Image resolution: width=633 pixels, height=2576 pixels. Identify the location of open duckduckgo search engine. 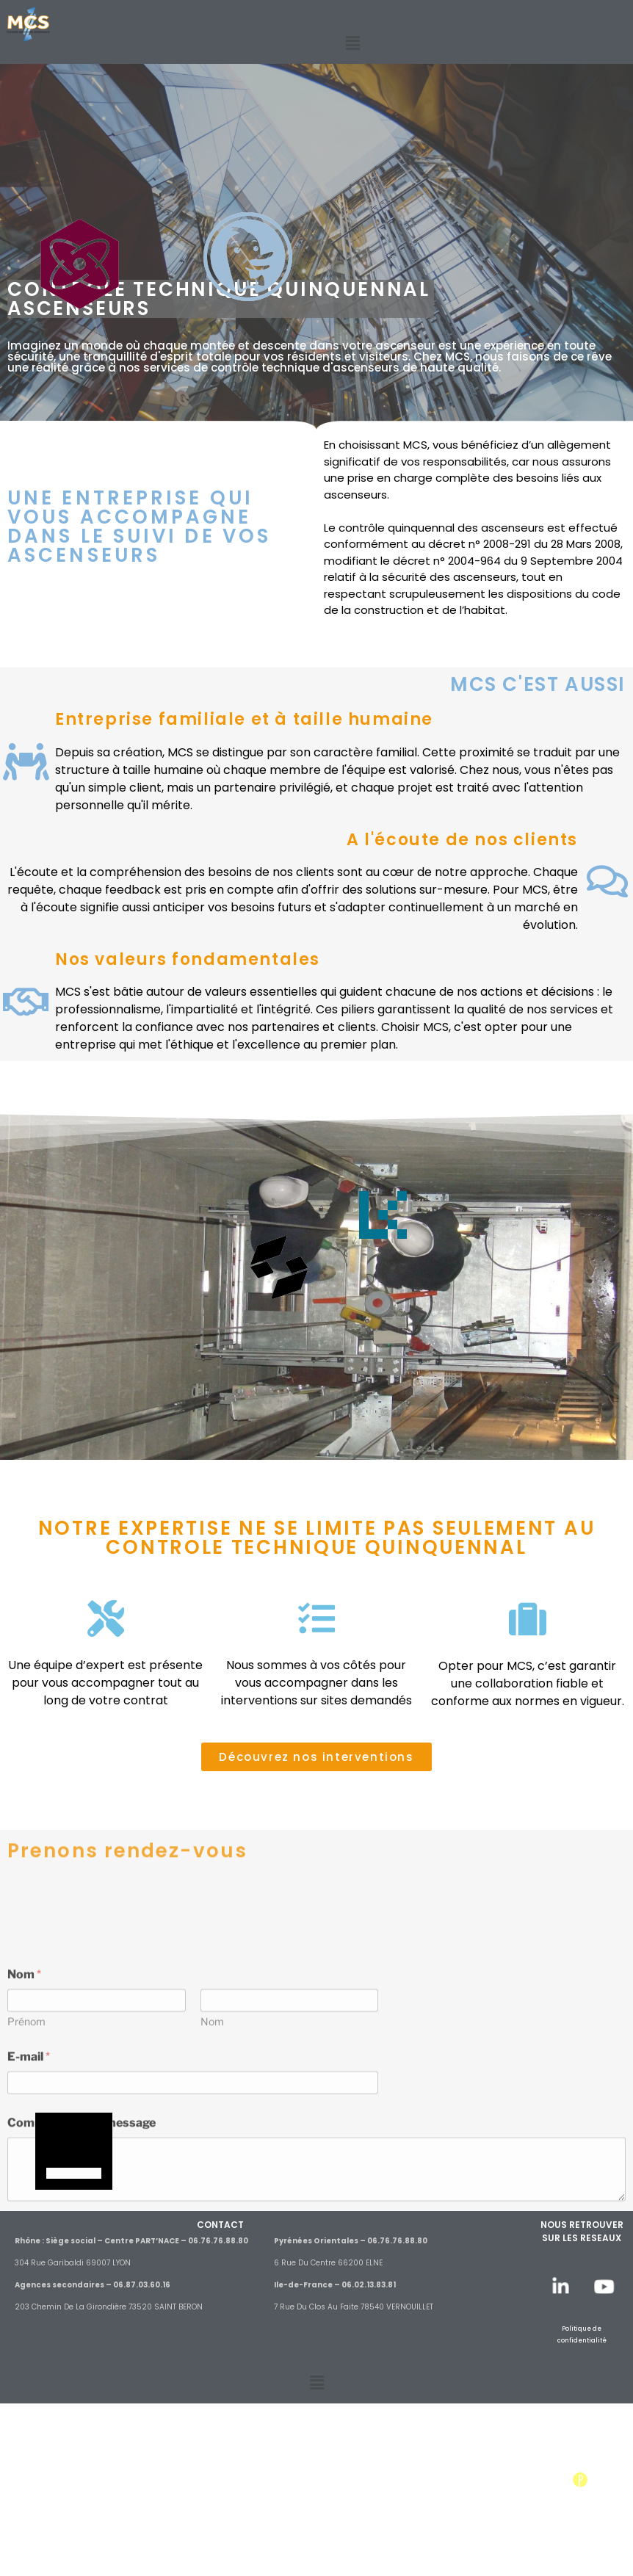
(247, 256).